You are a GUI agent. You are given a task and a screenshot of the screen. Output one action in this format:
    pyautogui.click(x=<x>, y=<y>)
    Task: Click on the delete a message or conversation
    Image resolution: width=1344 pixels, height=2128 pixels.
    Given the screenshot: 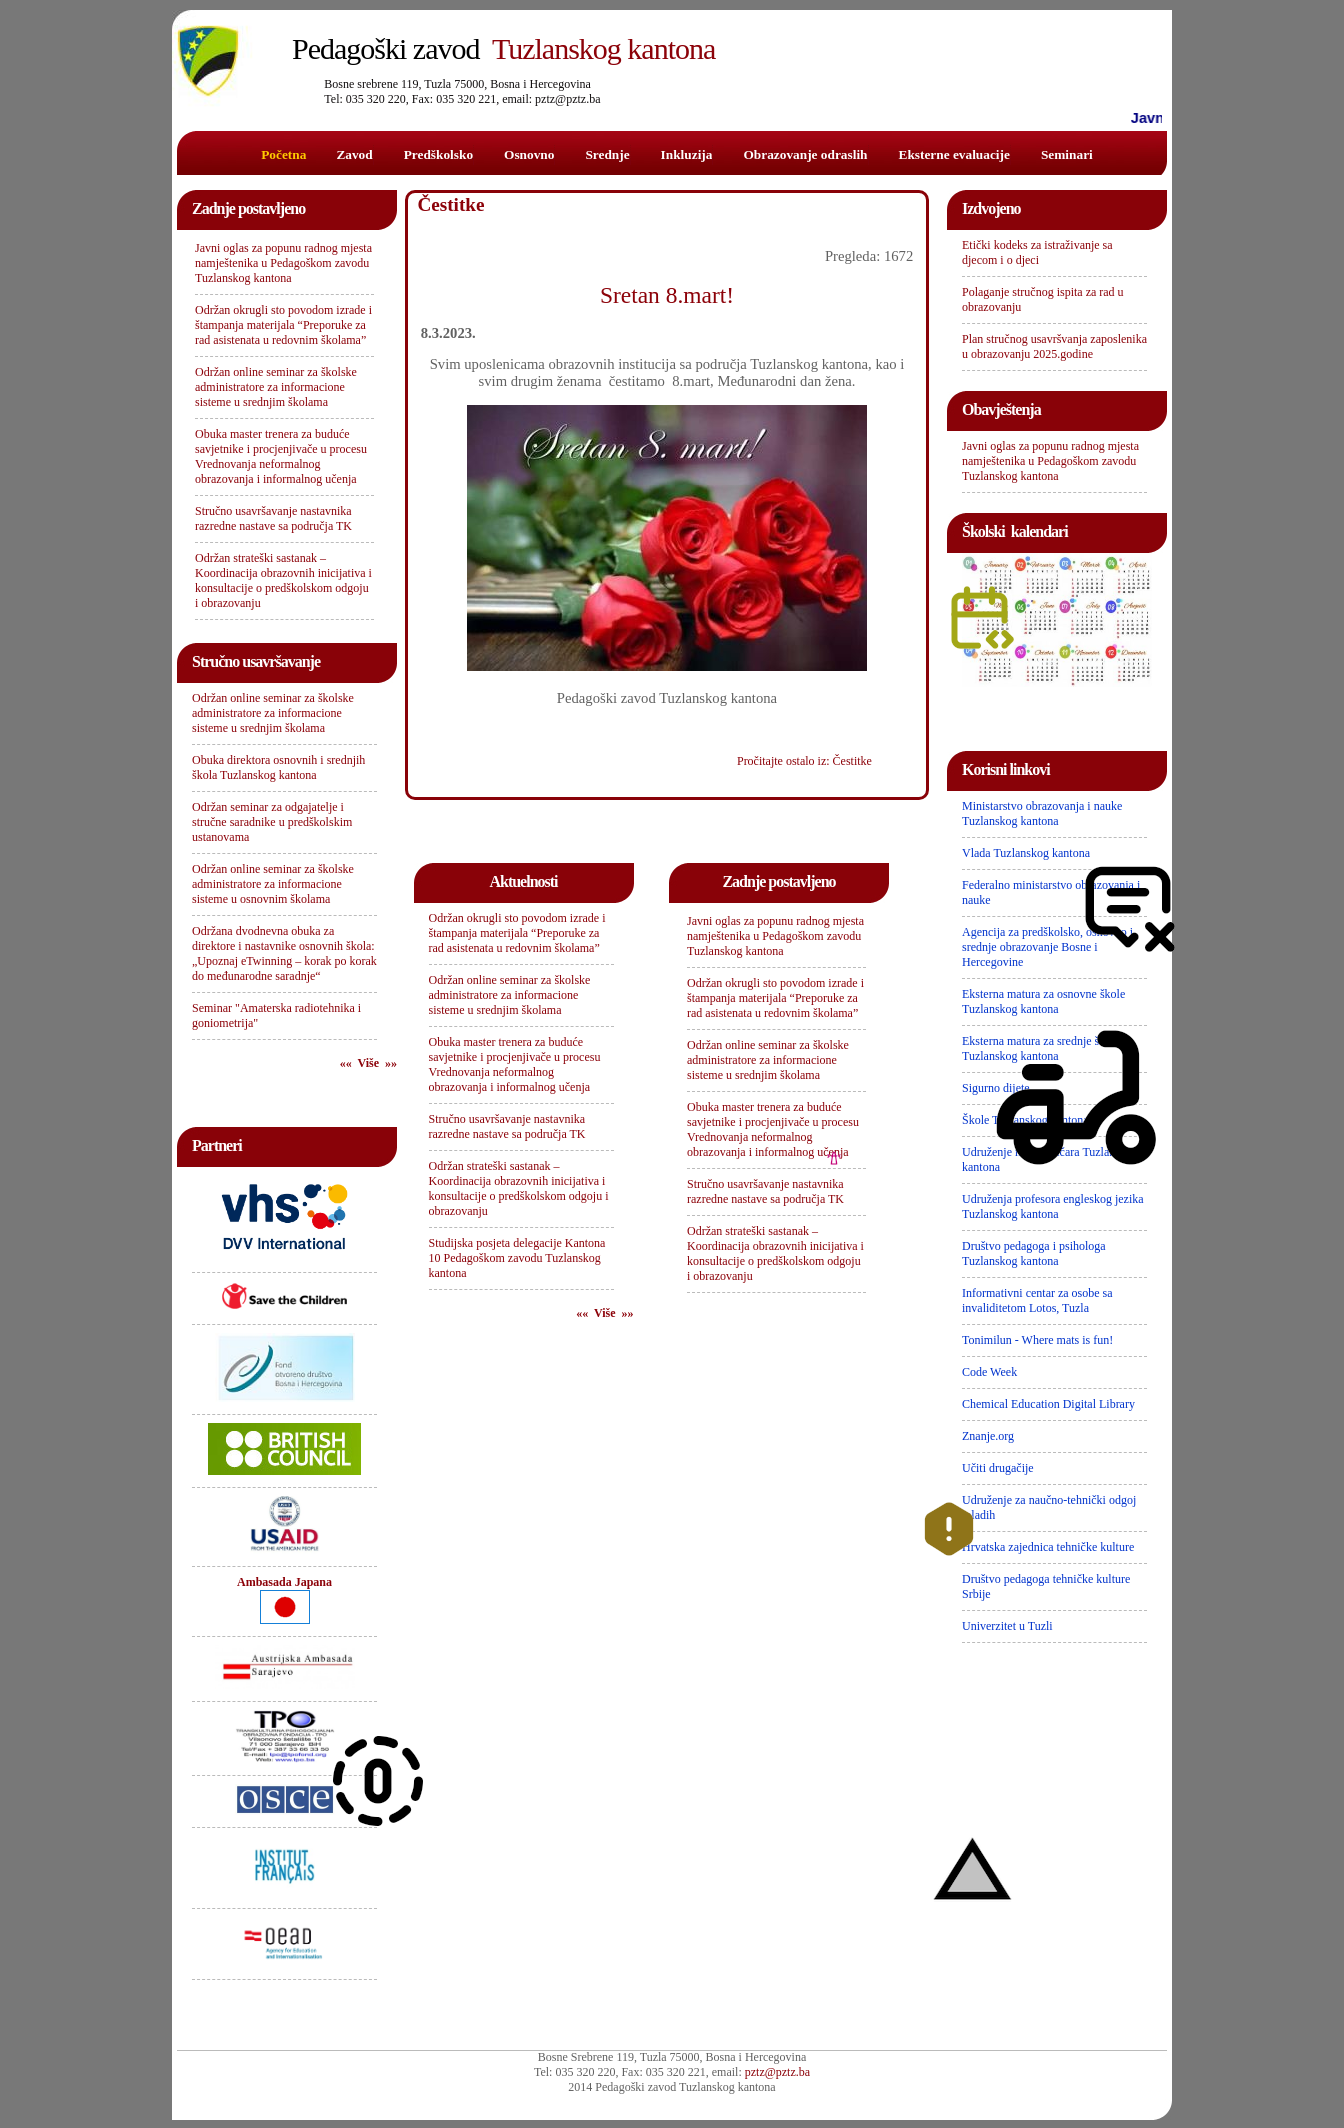 What is the action you would take?
    pyautogui.click(x=1128, y=905)
    